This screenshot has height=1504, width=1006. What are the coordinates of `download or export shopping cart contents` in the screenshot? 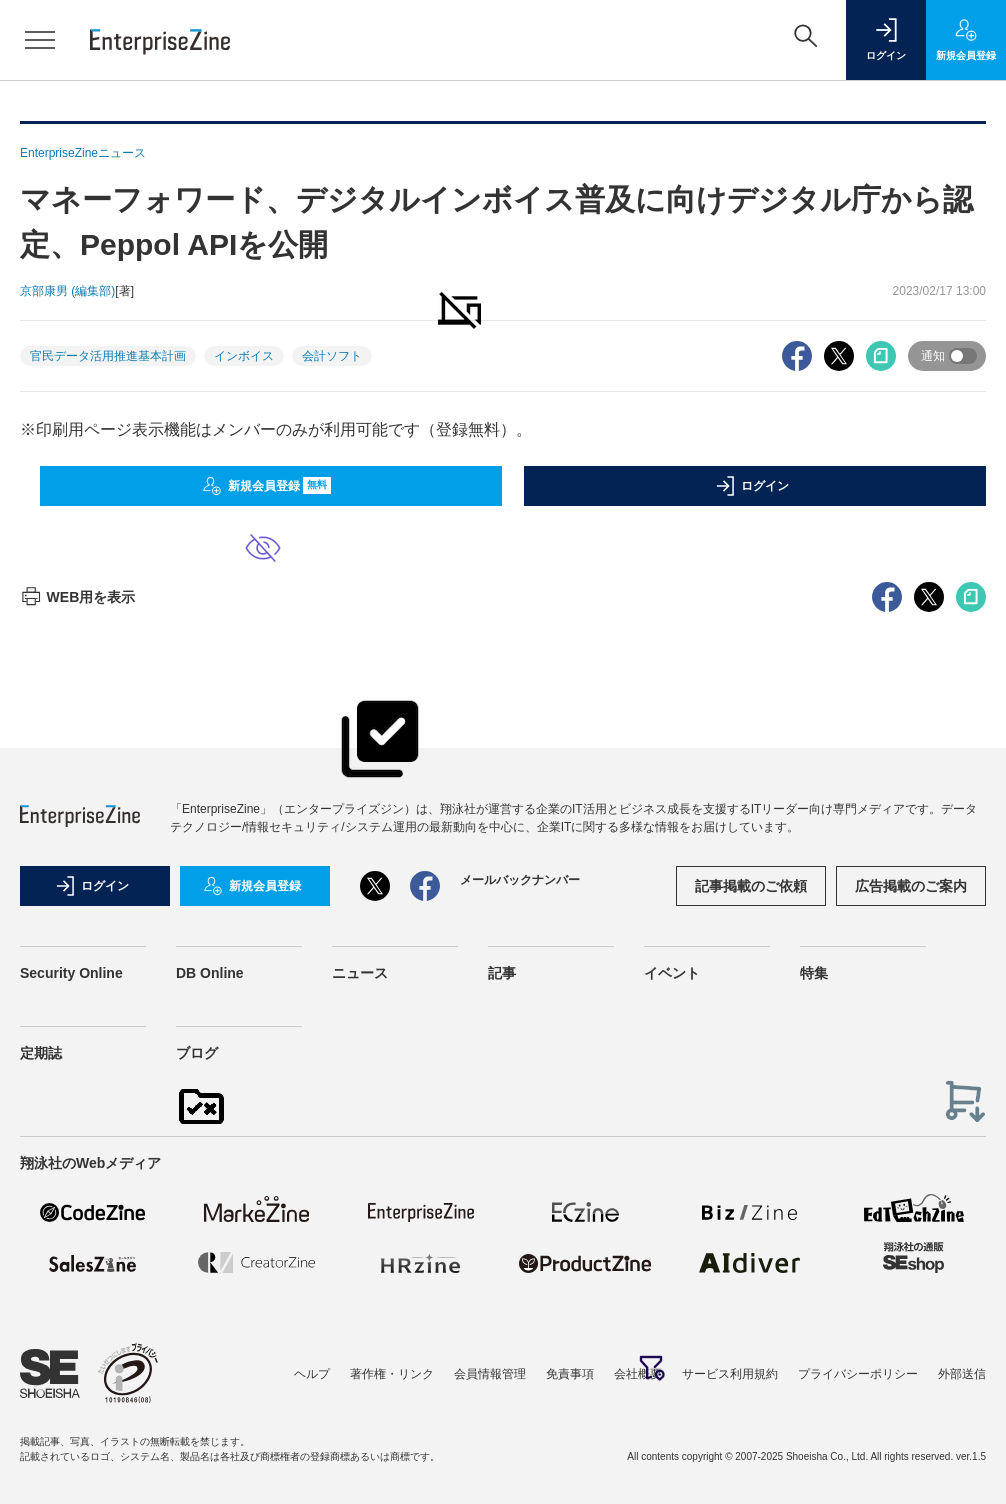 It's located at (963, 1100).